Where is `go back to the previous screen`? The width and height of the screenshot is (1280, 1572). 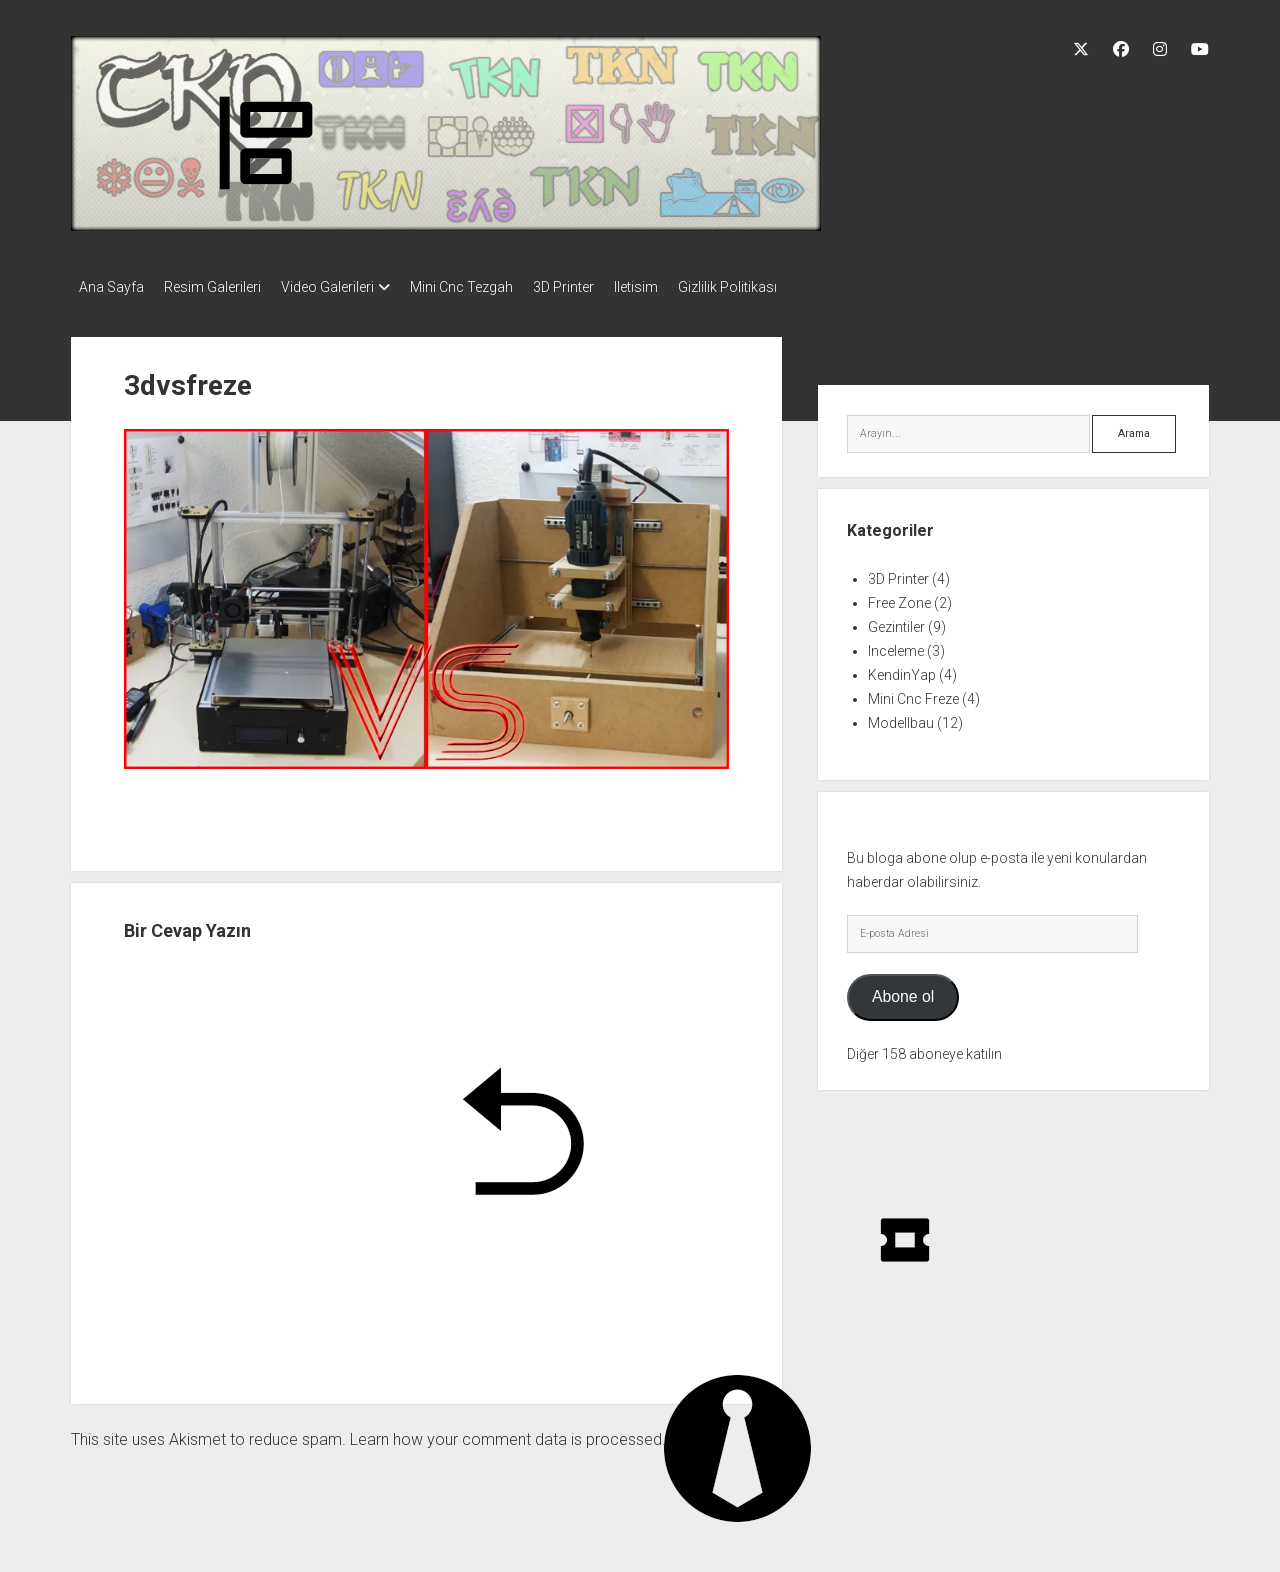 go back to the previous screen is located at coordinates (526, 1137).